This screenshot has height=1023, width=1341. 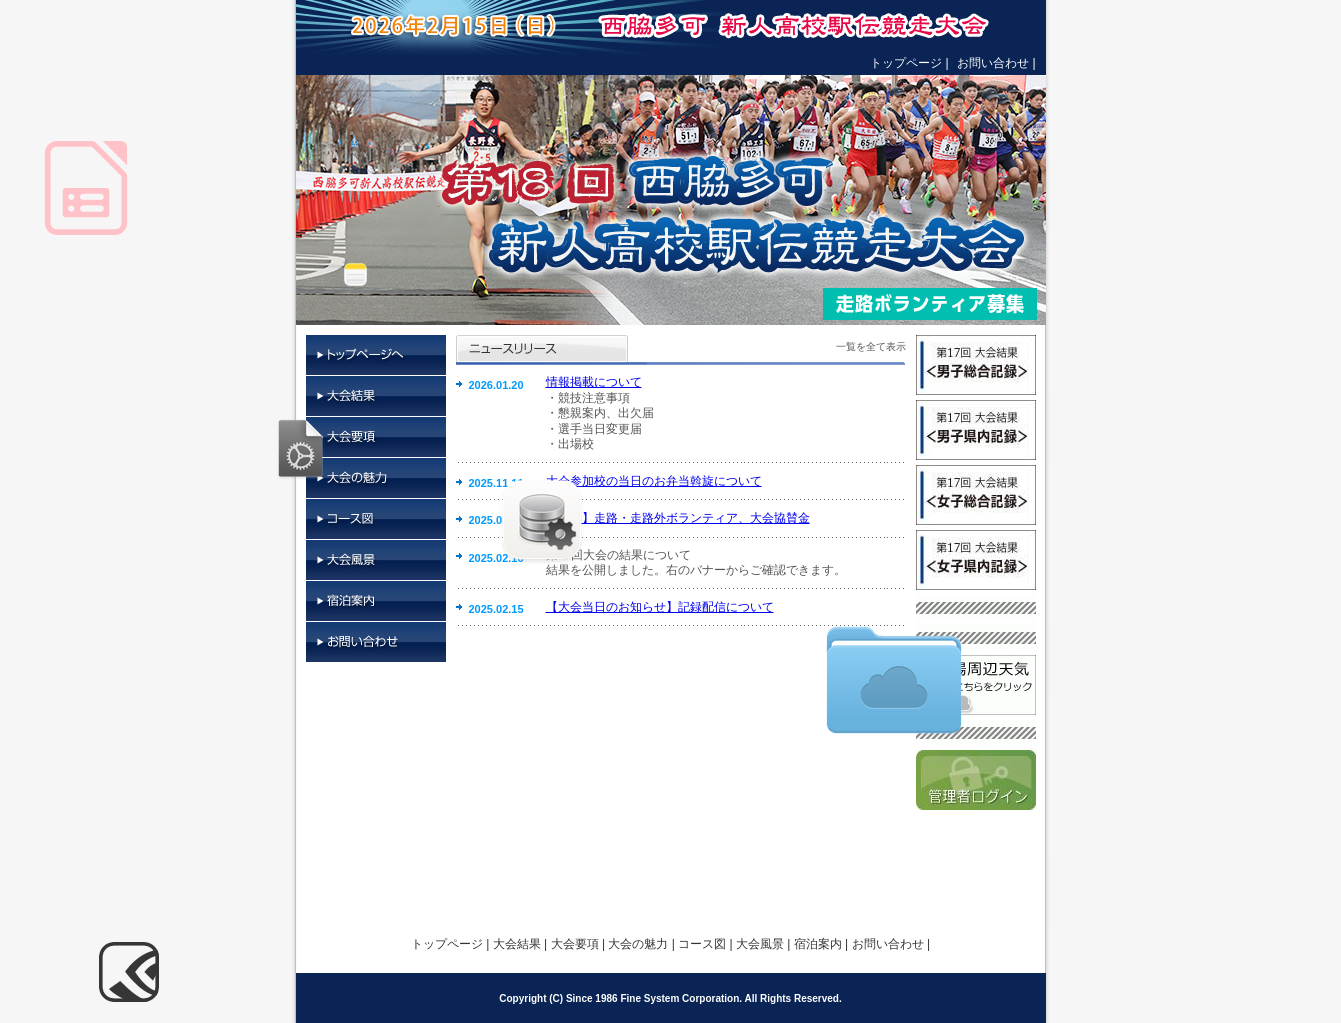 I want to click on open gwe (gpu widget extension) settings, so click(x=129, y=972).